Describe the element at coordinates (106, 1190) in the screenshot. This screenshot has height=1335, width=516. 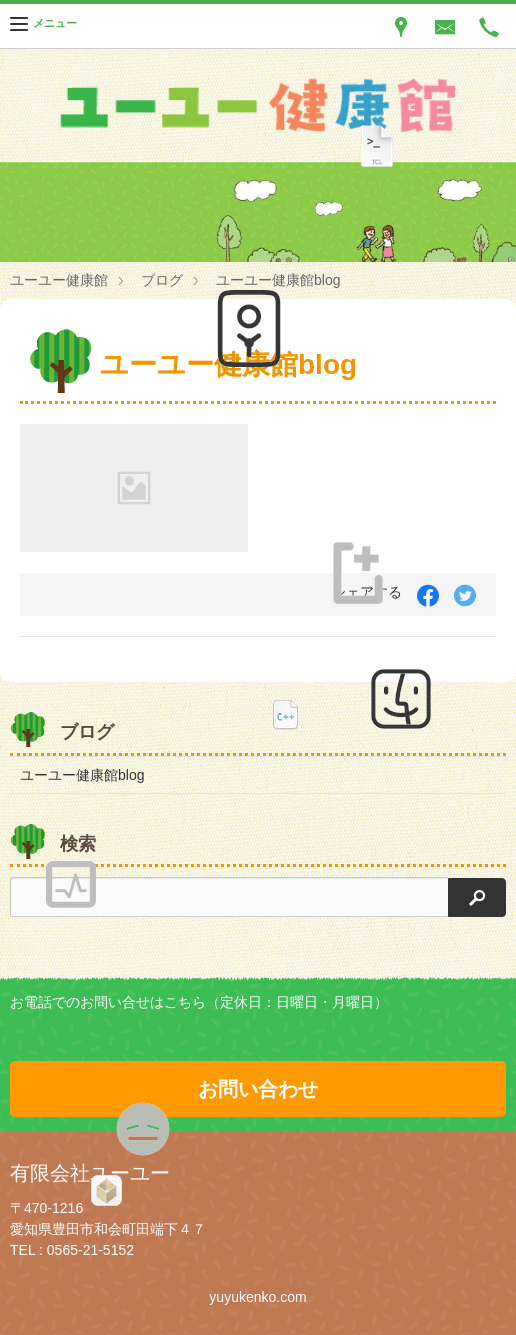
I see `open flatpak software manager` at that location.